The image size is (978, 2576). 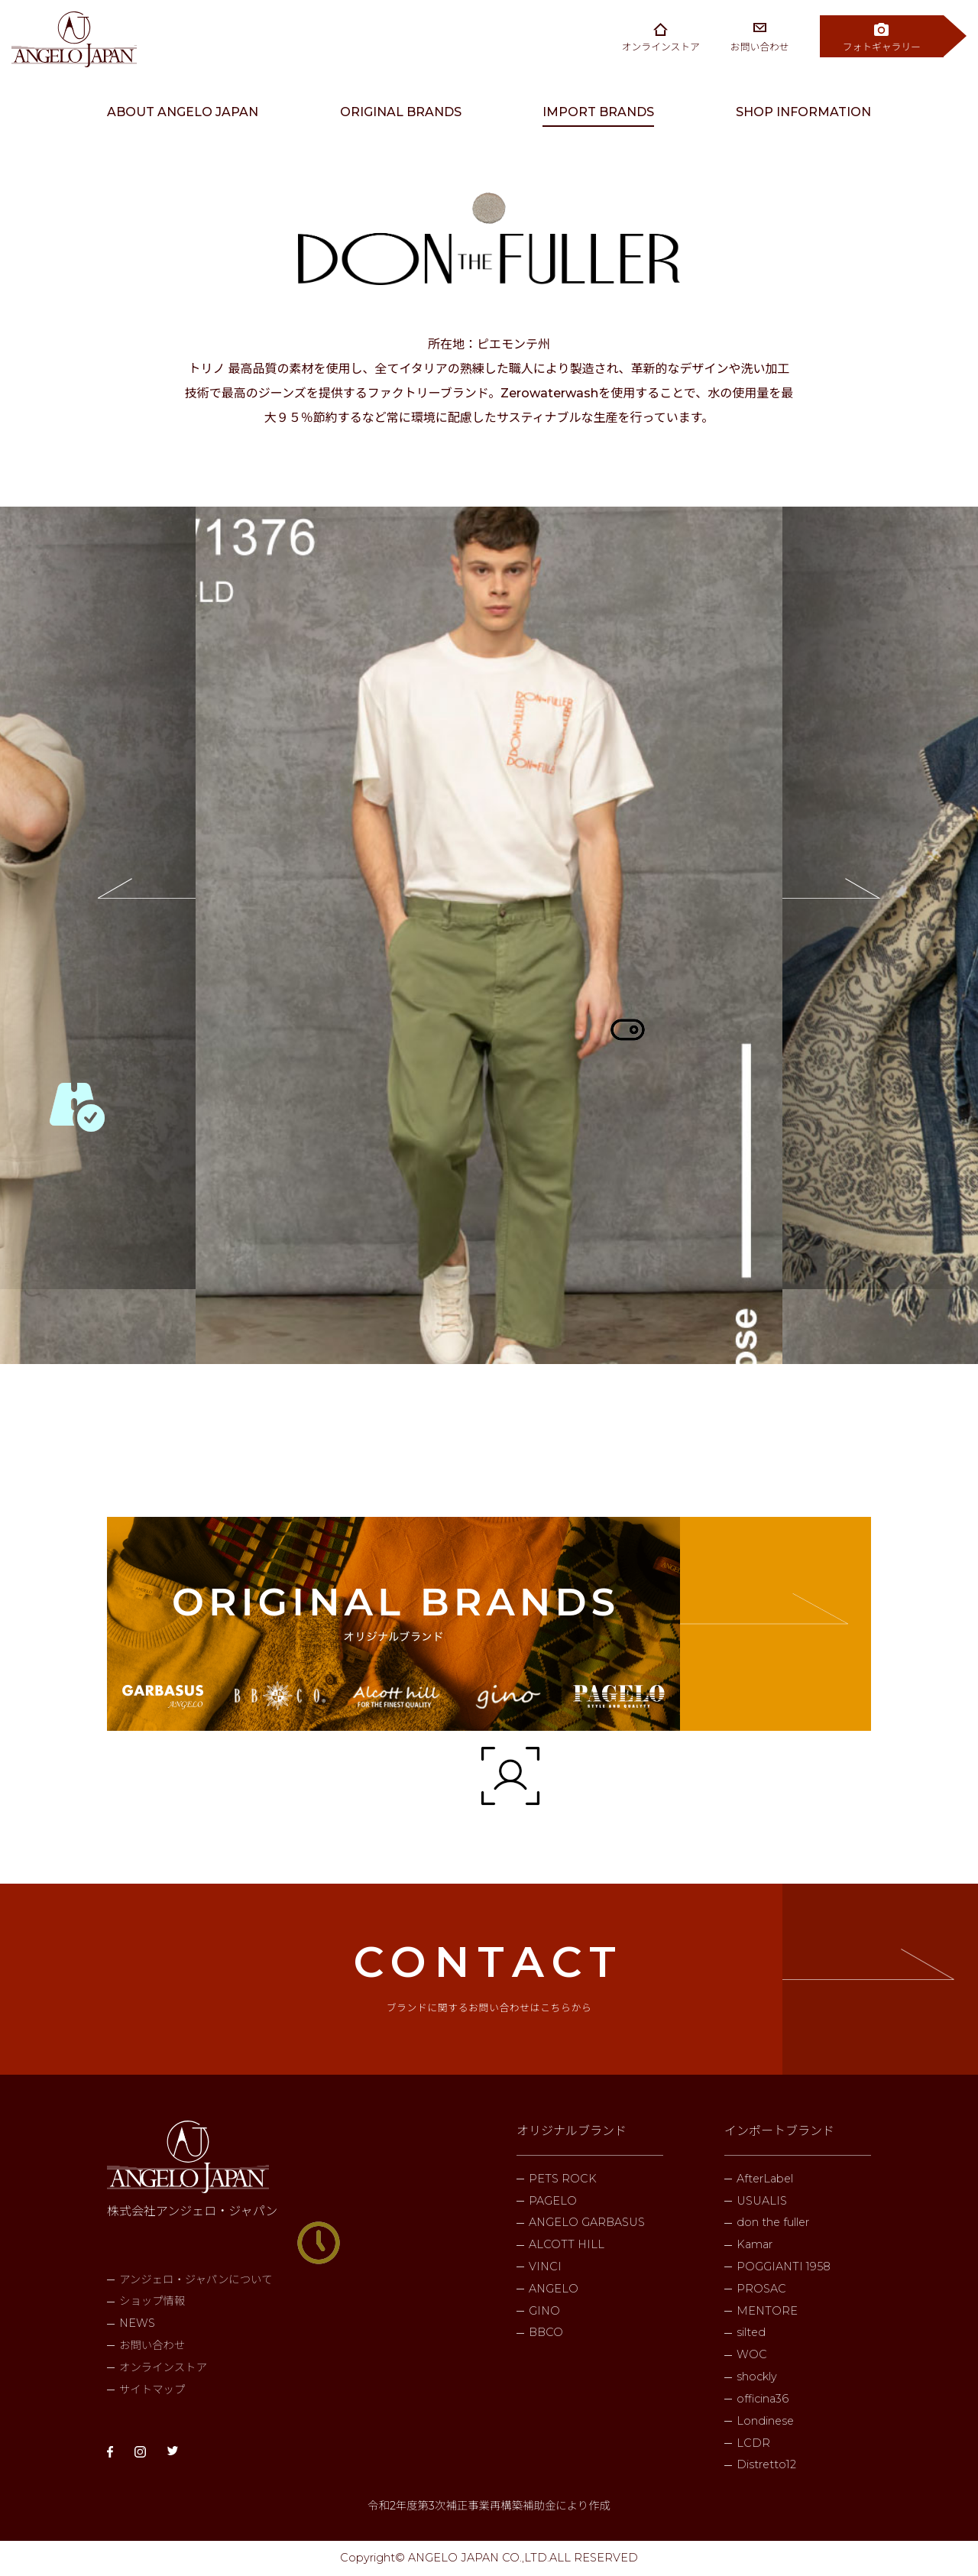 What do you see at coordinates (74, 1104) in the screenshot?
I see `route or destination confirmed` at bounding box center [74, 1104].